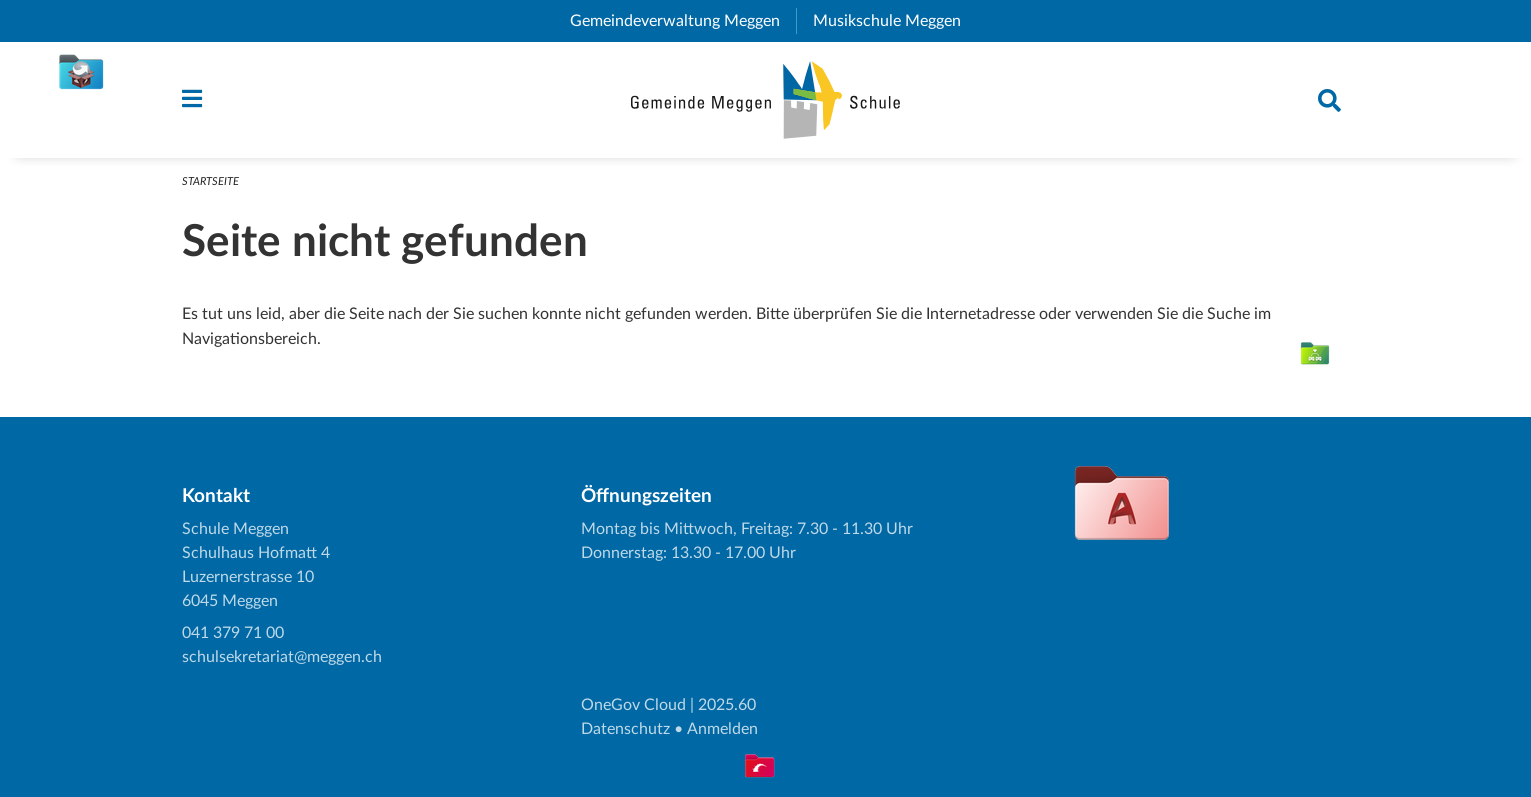 The image size is (1531, 797). Describe the element at coordinates (1315, 354) in the screenshot. I see `open your GameJolt games folder` at that location.